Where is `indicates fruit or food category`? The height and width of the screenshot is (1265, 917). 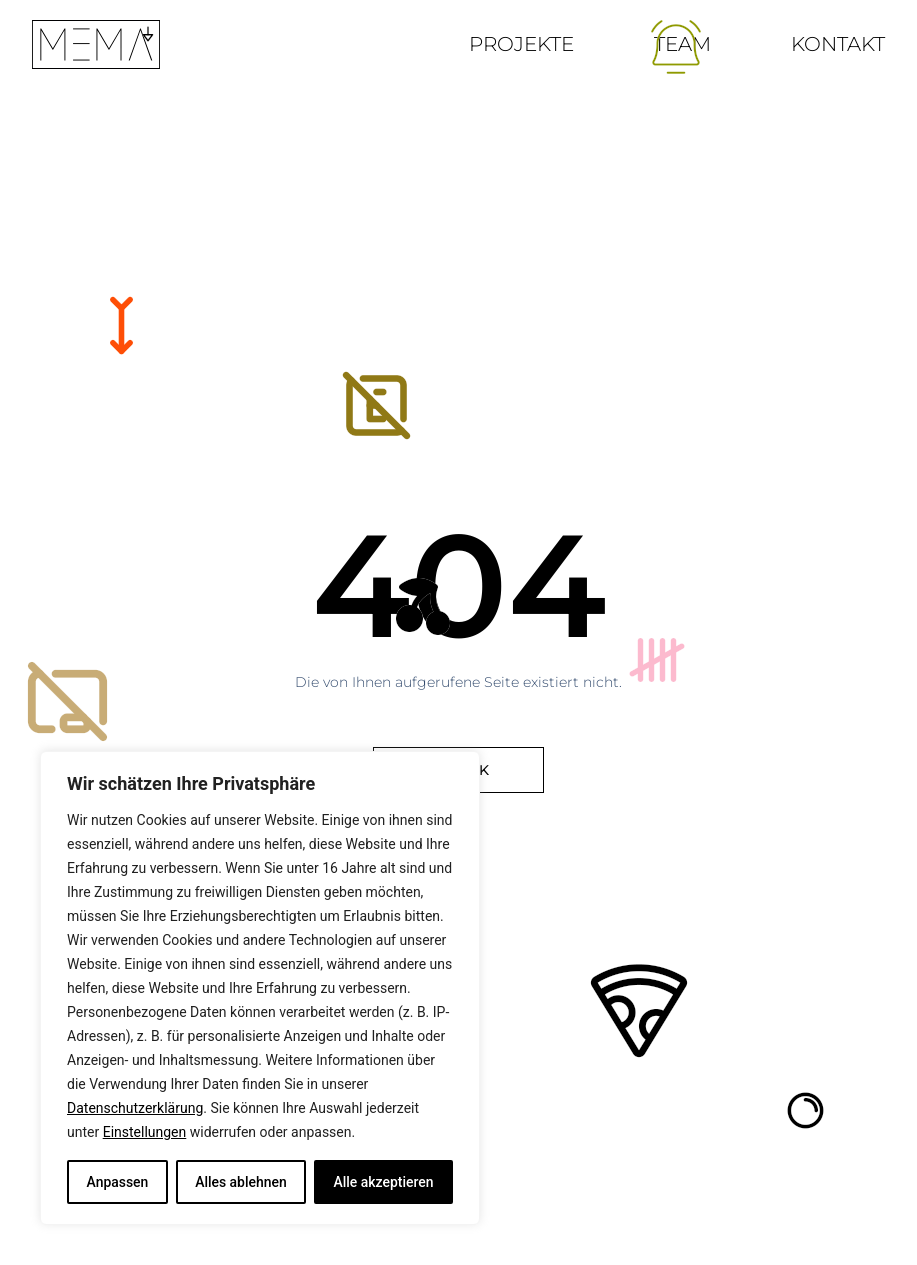 indicates fruit or food category is located at coordinates (423, 605).